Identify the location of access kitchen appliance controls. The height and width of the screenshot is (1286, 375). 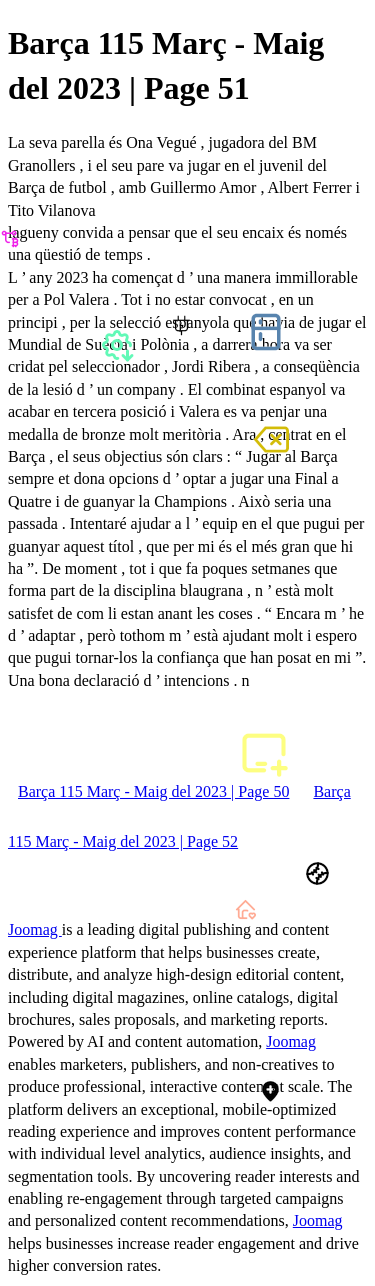
(266, 332).